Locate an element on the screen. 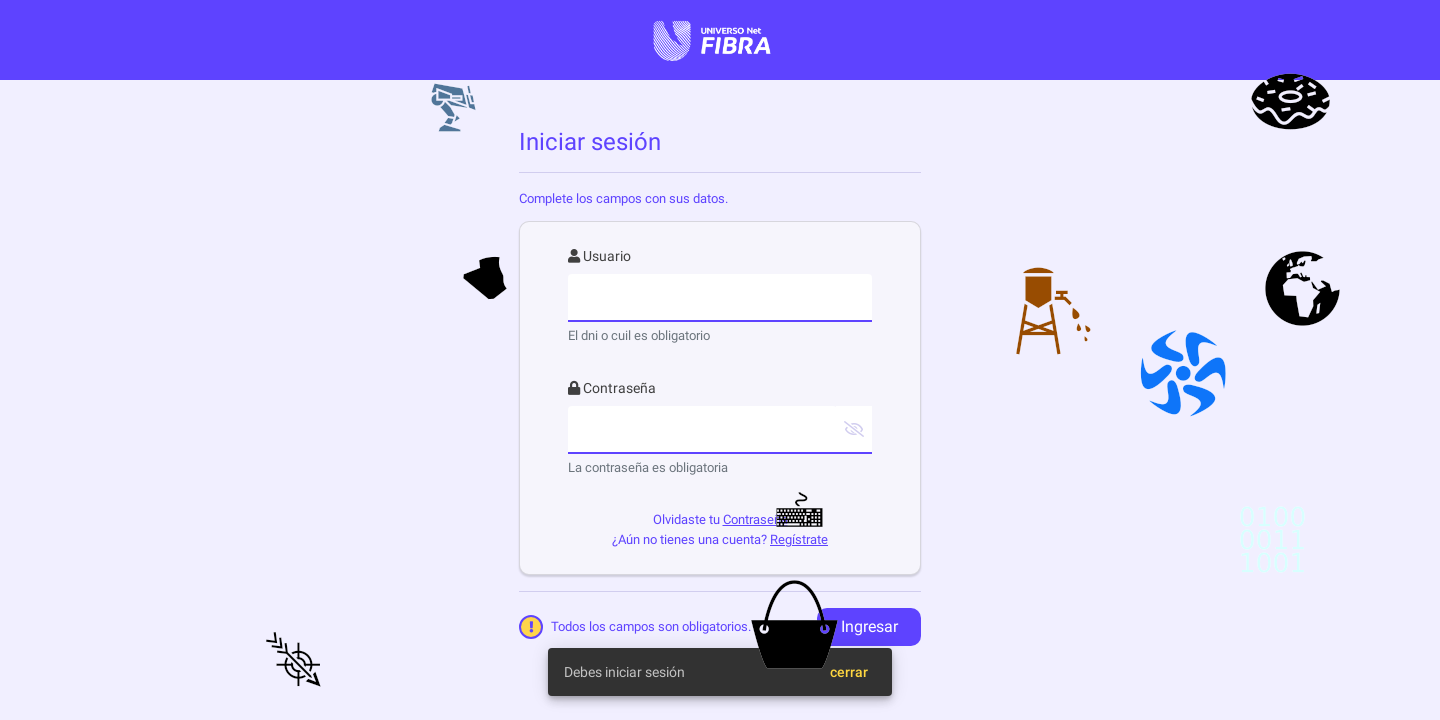 This screenshot has width=1440, height=720. explore the map on foot is located at coordinates (453, 107).